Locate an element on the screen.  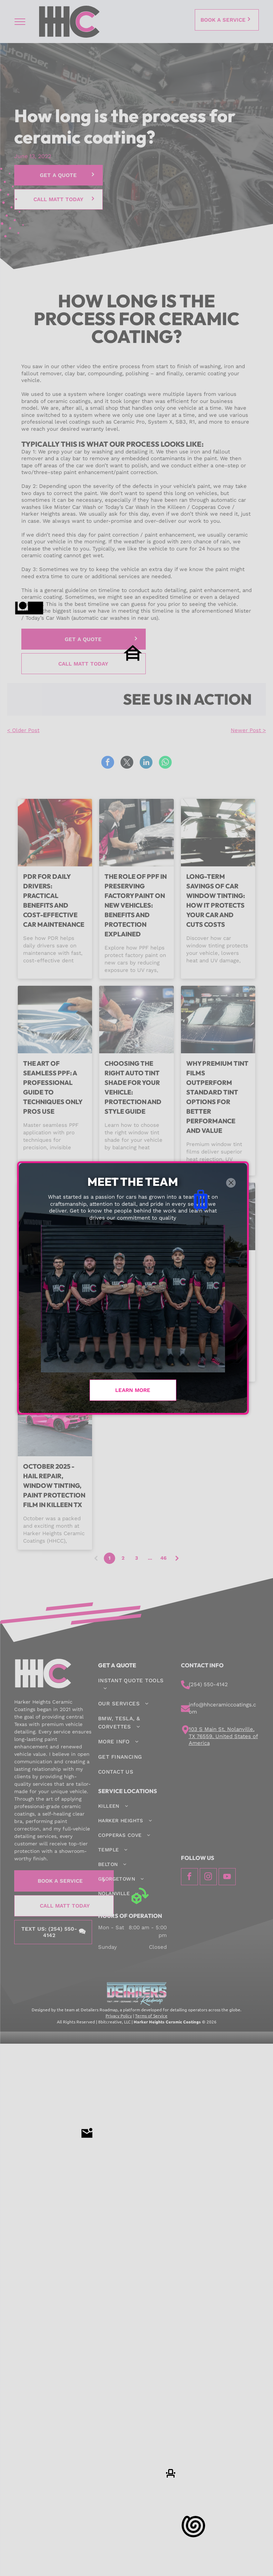
indicates an unread email message is located at coordinates (87, 2133).